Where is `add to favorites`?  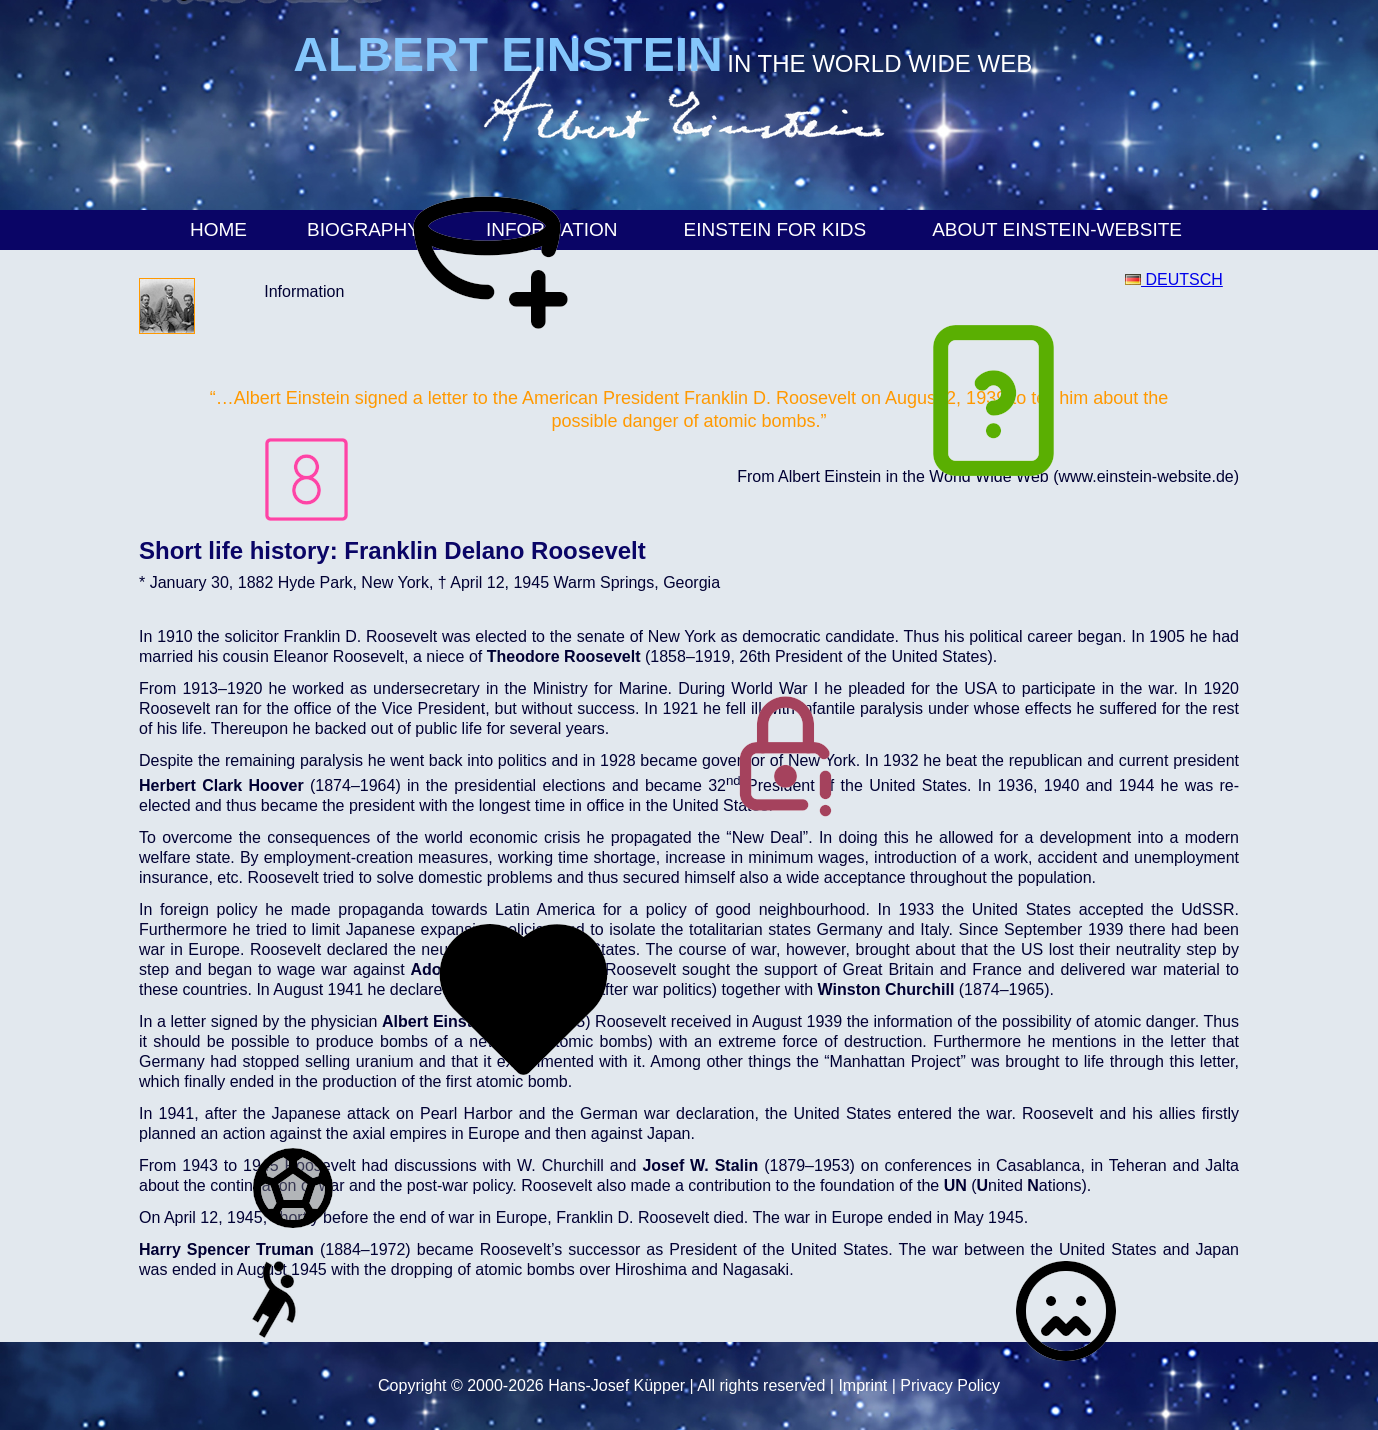
add to favorites is located at coordinates (523, 999).